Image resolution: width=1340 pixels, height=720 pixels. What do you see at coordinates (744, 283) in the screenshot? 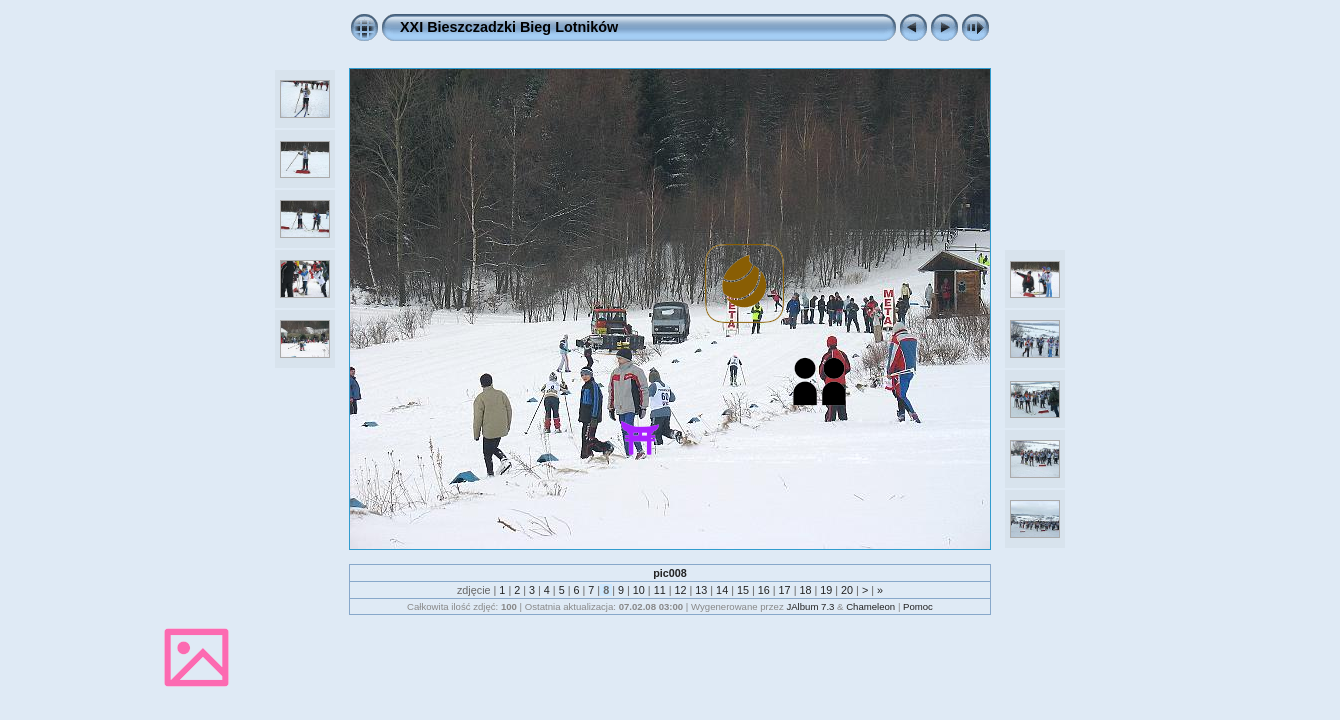
I see `open MediBang Paint app` at bounding box center [744, 283].